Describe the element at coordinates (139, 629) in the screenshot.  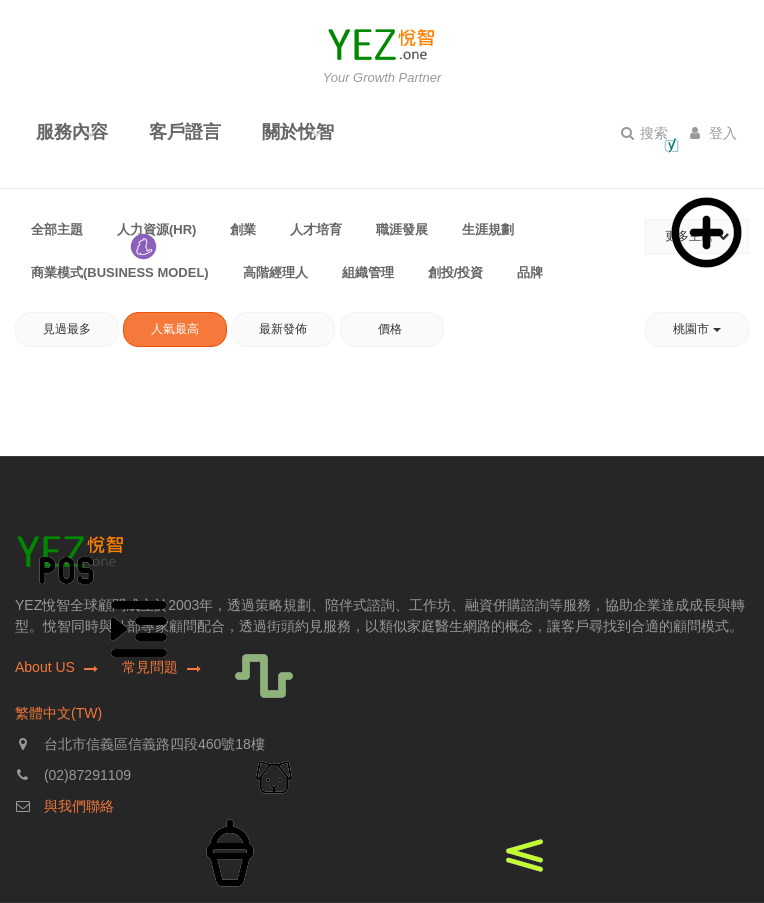
I see `increase text indentation` at that location.